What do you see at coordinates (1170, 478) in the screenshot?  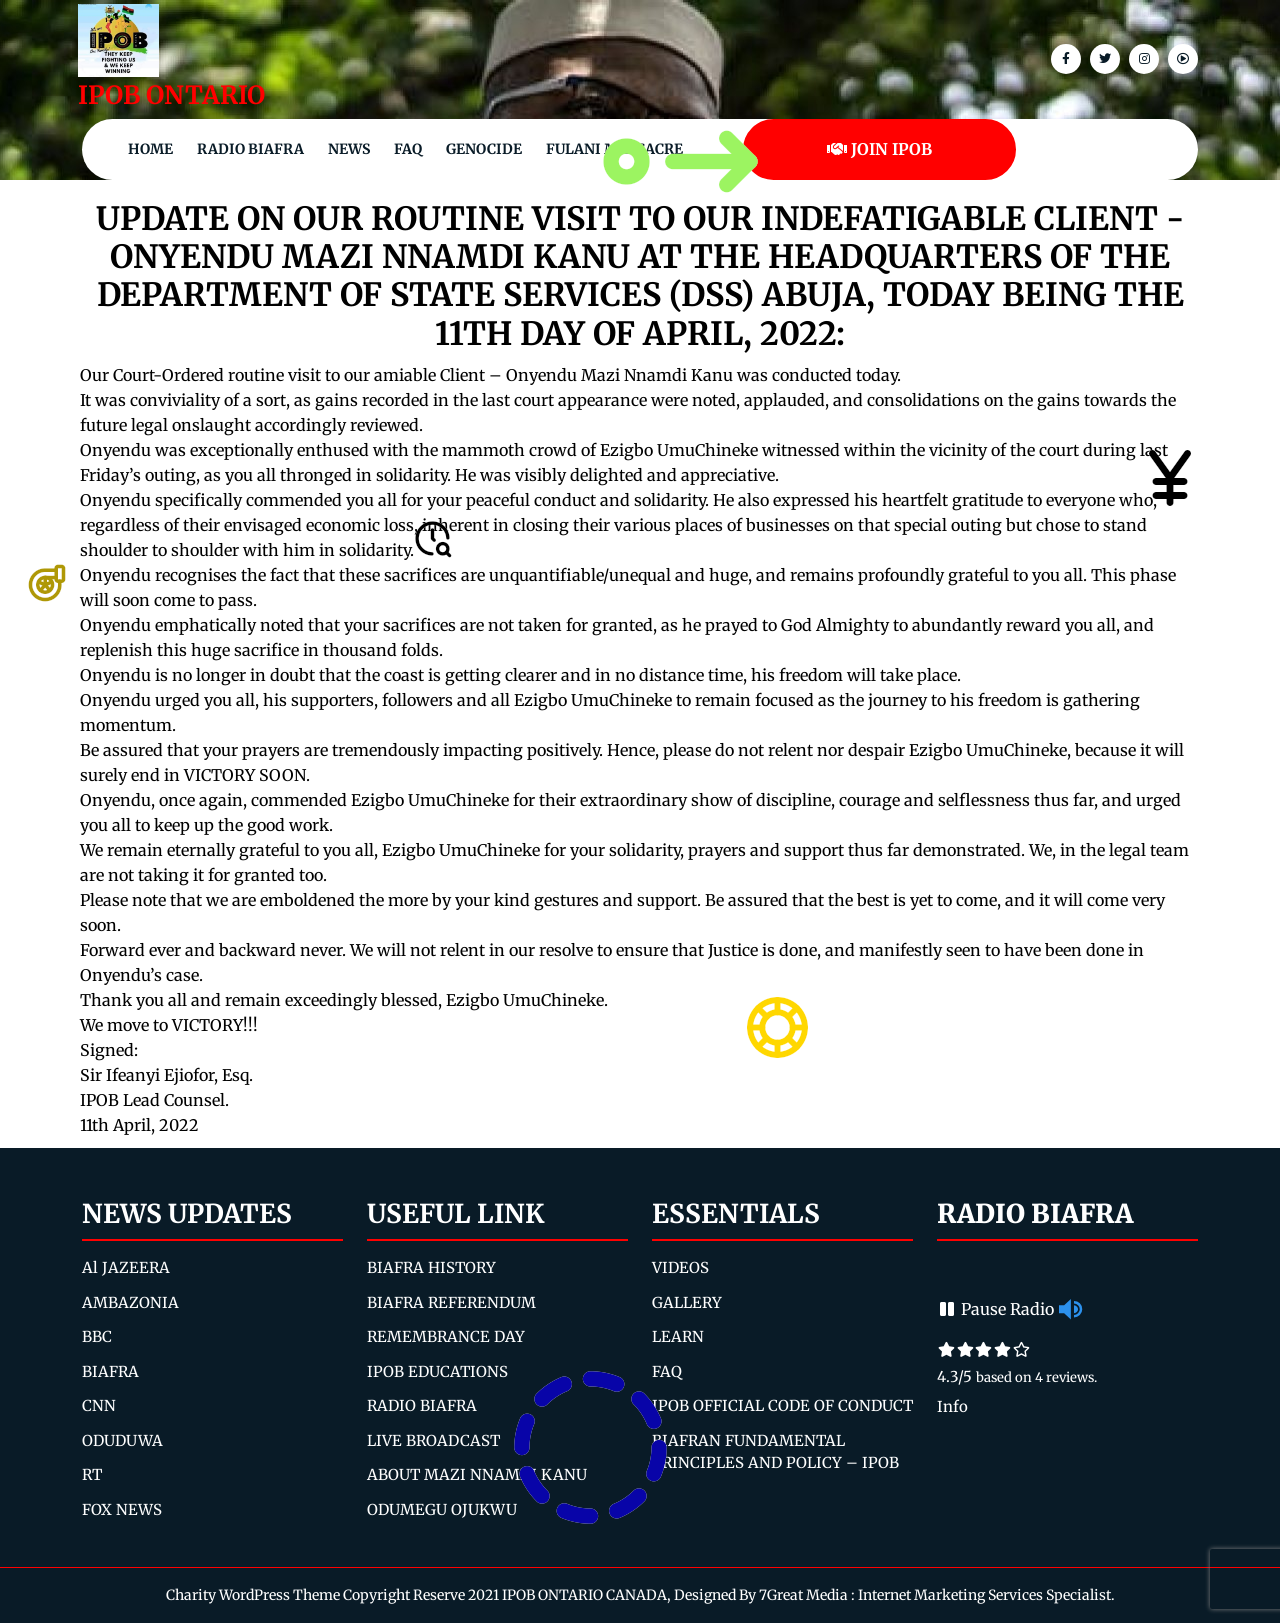 I see `select Japanese yen as currency` at bounding box center [1170, 478].